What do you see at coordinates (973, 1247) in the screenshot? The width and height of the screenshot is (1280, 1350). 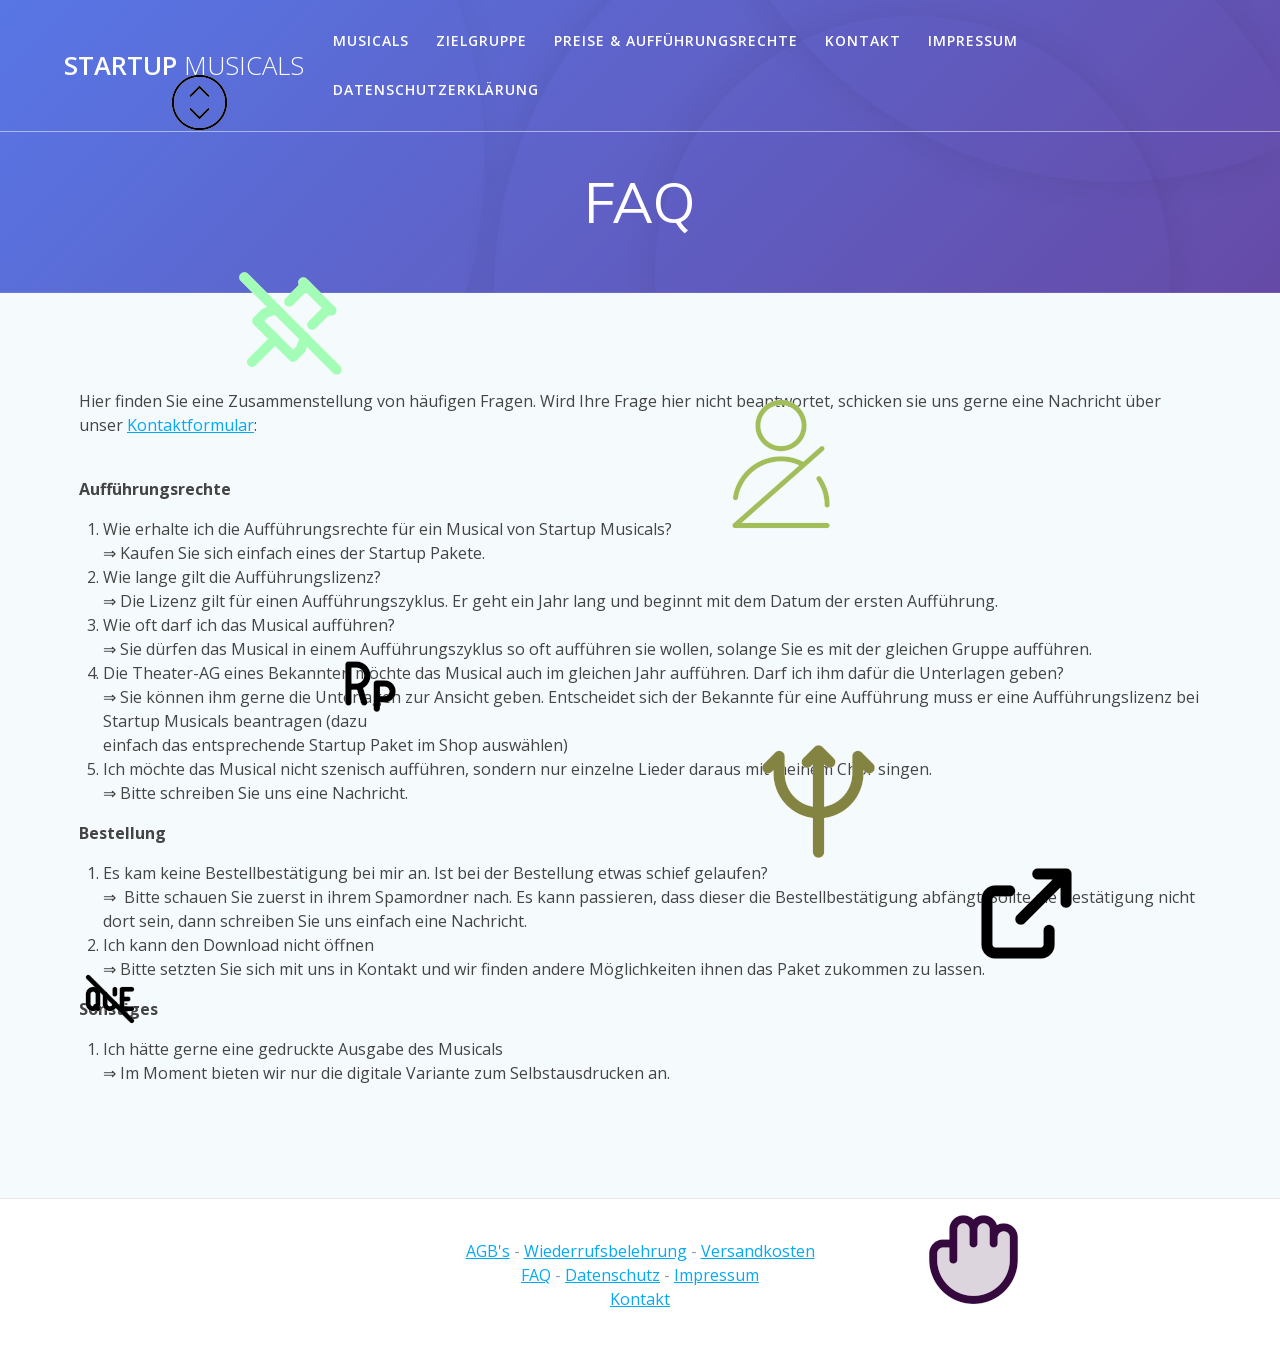 I see `drag to reposition an element` at bounding box center [973, 1247].